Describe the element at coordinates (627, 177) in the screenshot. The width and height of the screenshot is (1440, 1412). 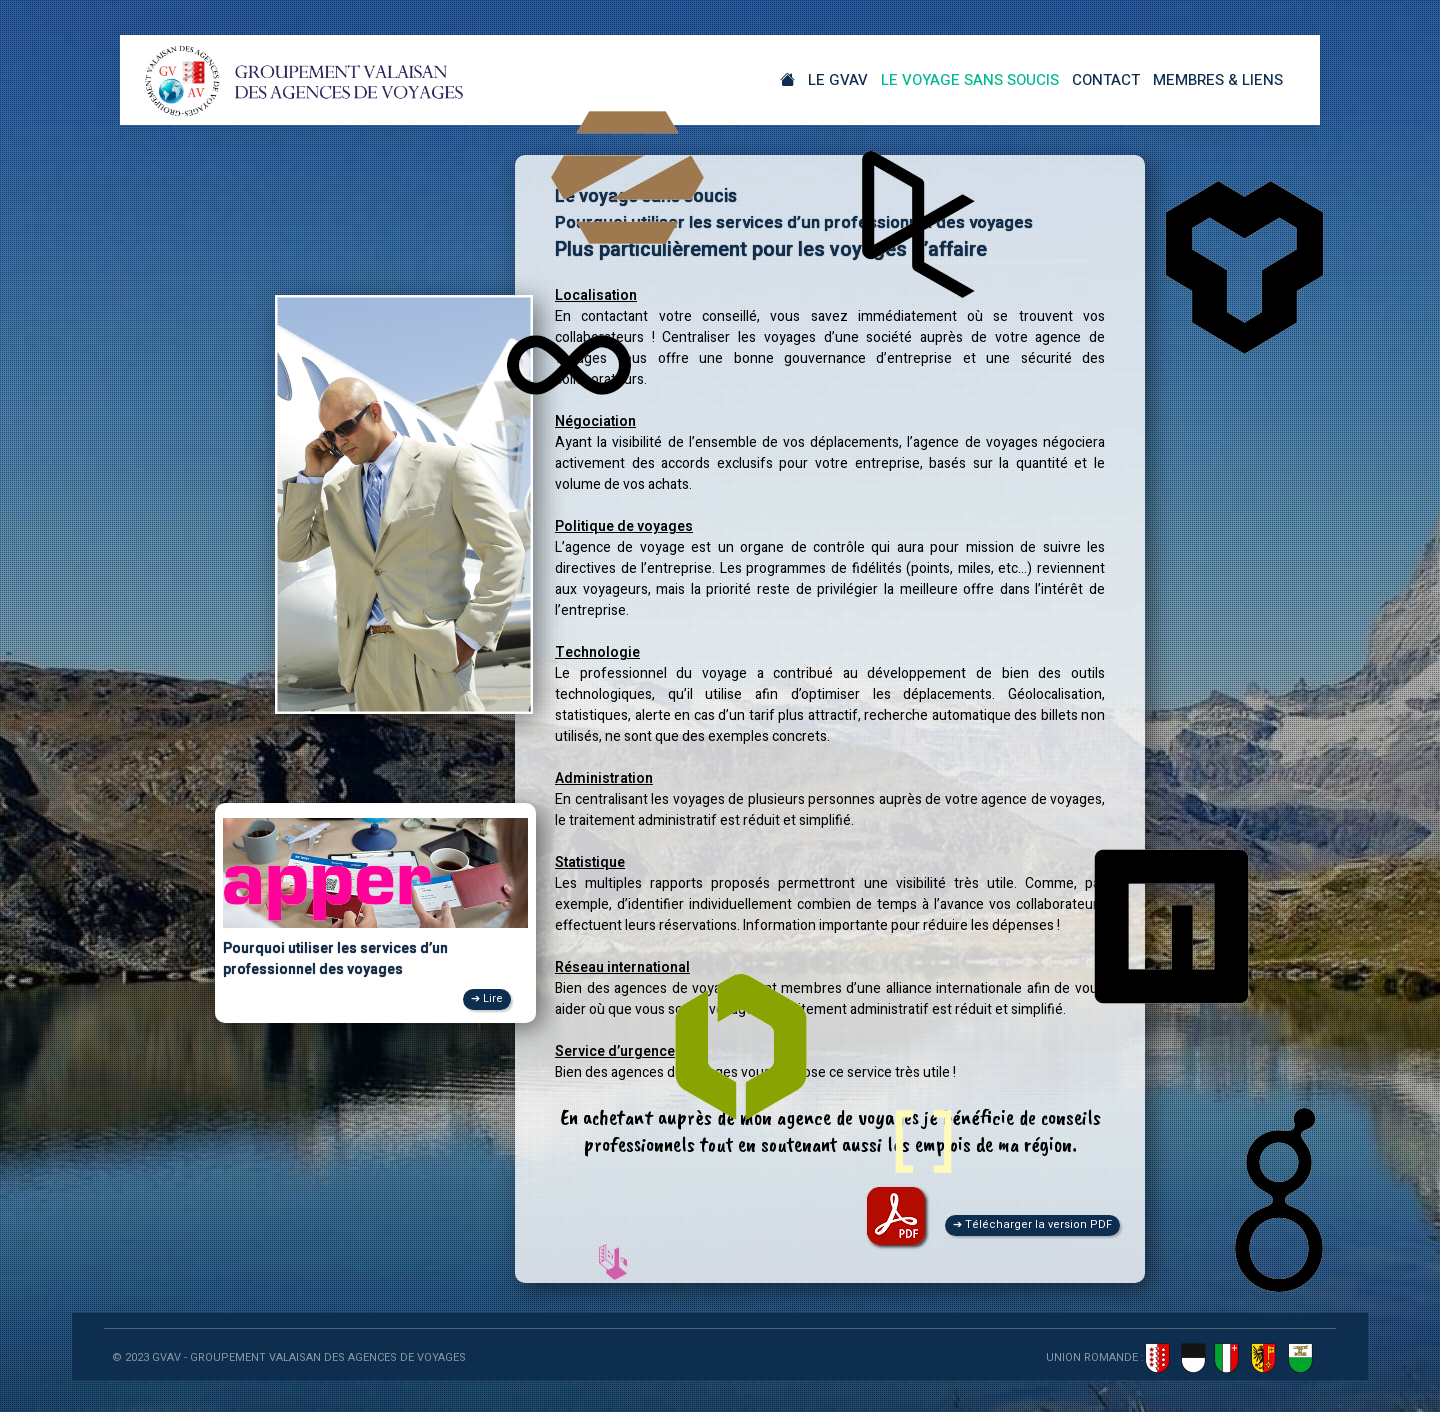
I see `zorin os logo` at that location.